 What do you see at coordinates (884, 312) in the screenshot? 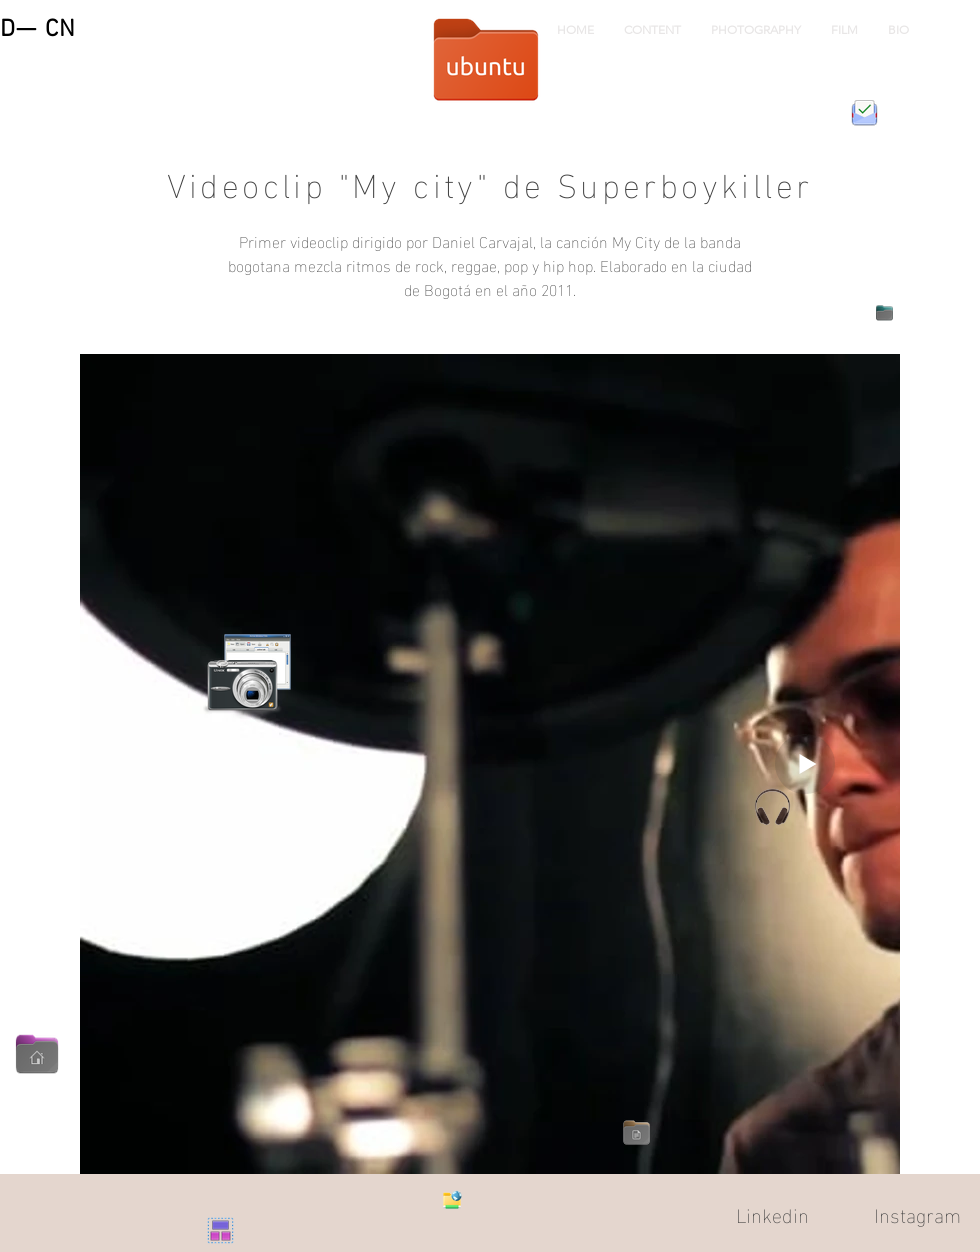
I see `indicates a valid drop target for moving files into this folder` at bounding box center [884, 312].